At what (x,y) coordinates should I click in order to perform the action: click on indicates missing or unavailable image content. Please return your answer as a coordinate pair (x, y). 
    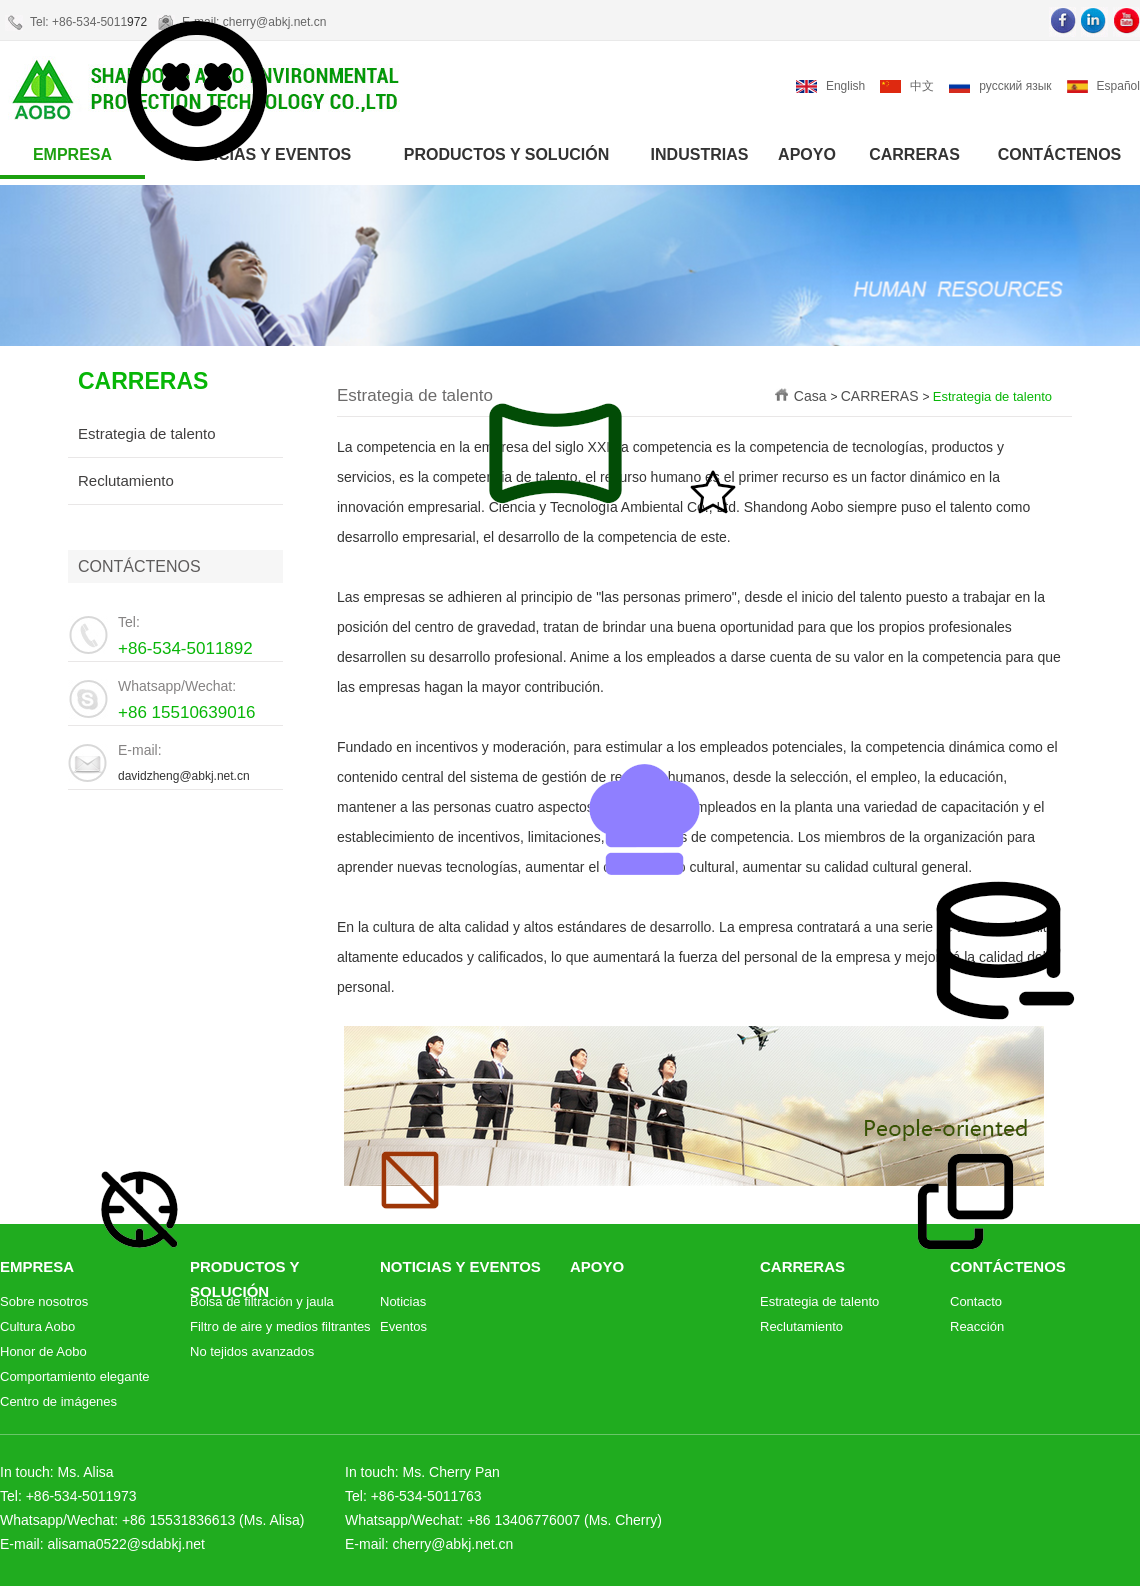
    Looking at the image, I should click on (410, 1180).